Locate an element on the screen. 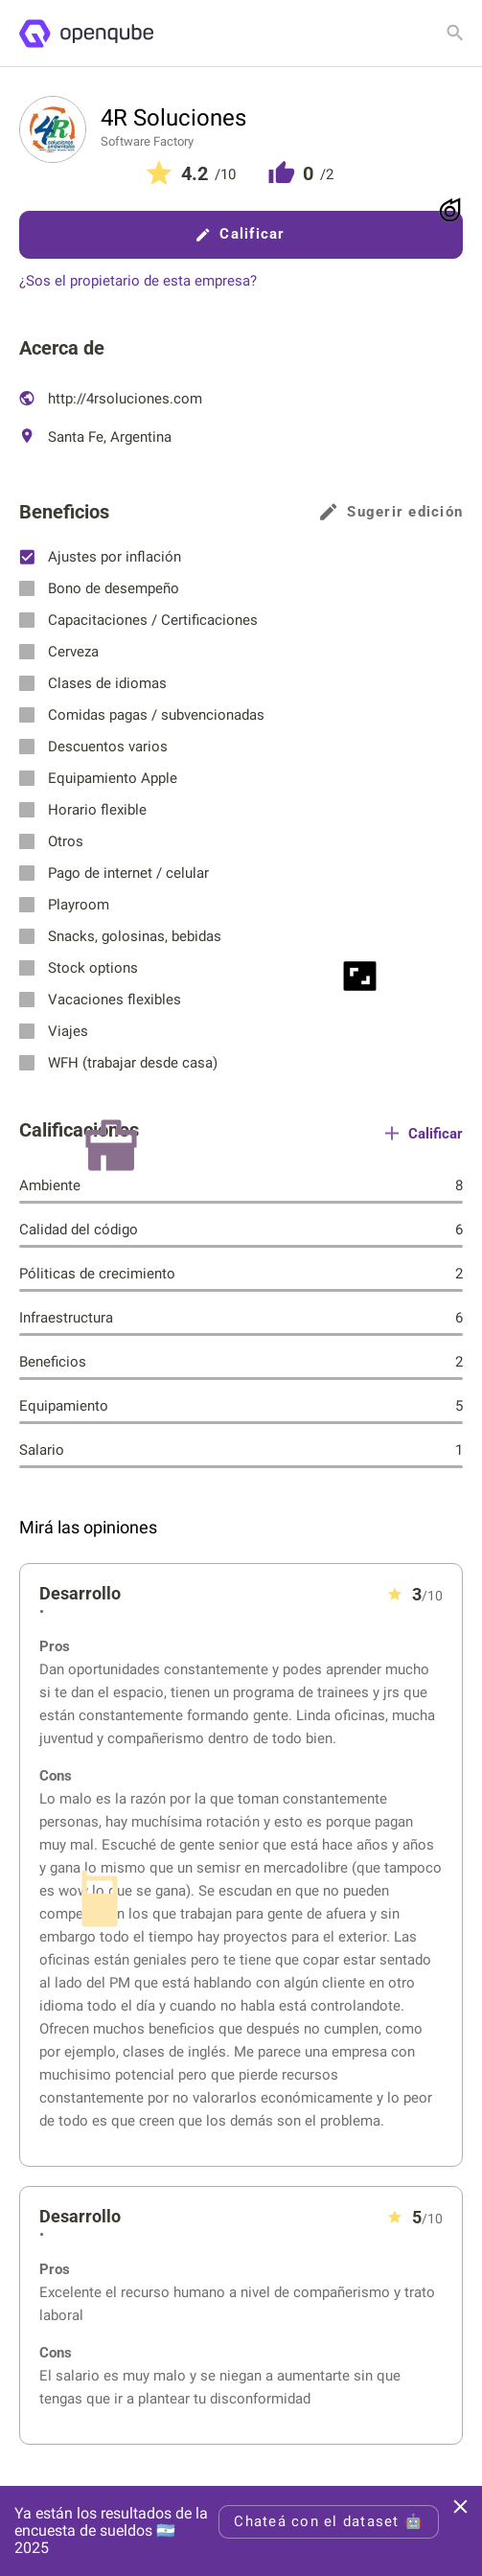 Image resolution: width=482 pixels, height=2576 pixels. indicates meteor or space weather event is located at coordinates (449, 210).